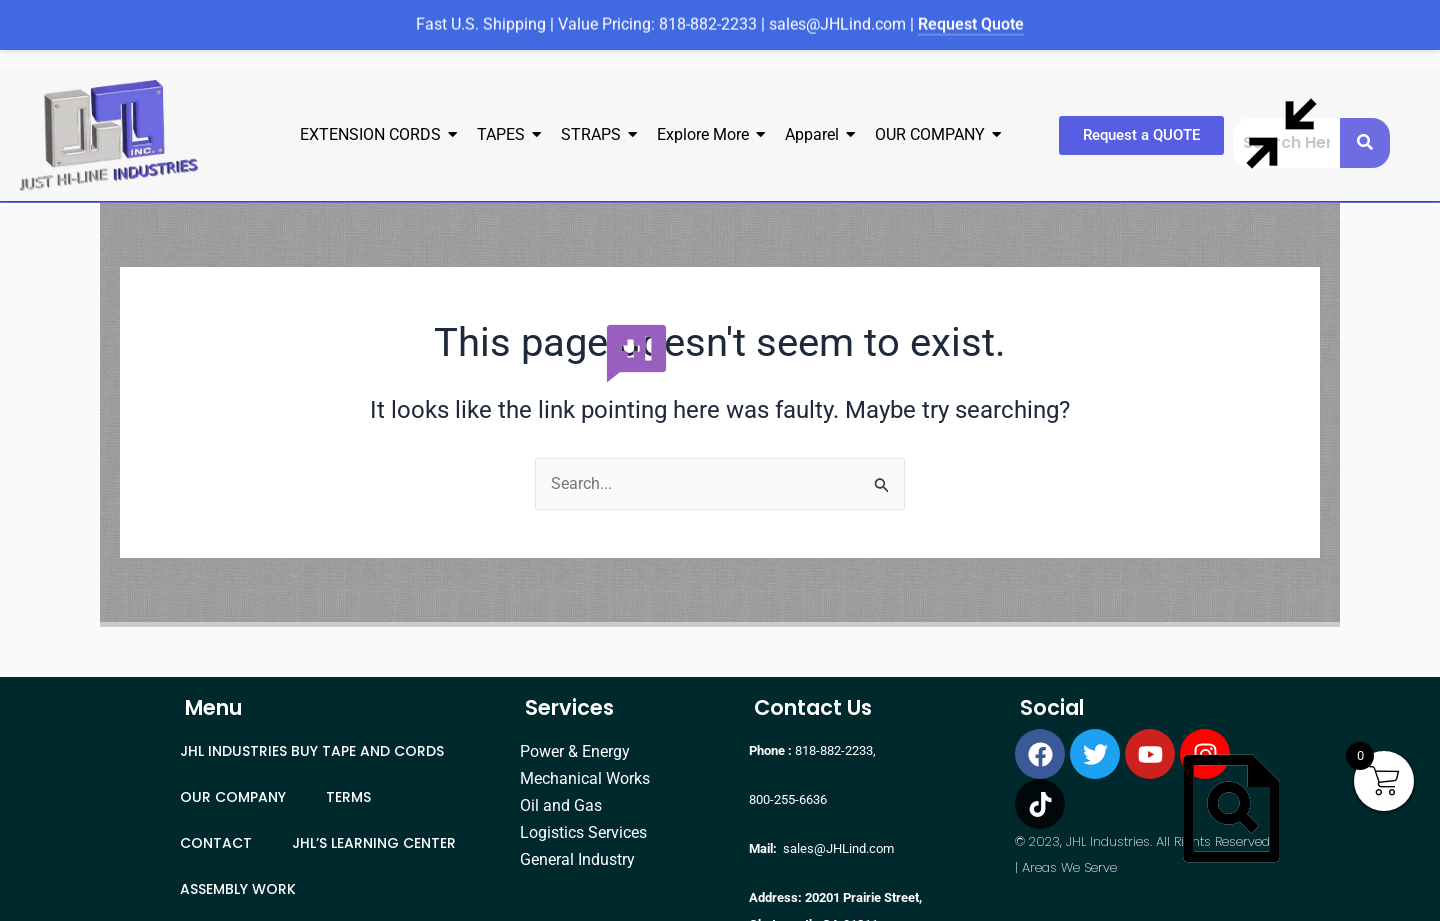 The width and height of the screenshot is (1440, 921). What do you see at coordinates (636, 351) in the screenshot?
I see `add a follow-up message to a conversation` at bounding box center [636, 351].